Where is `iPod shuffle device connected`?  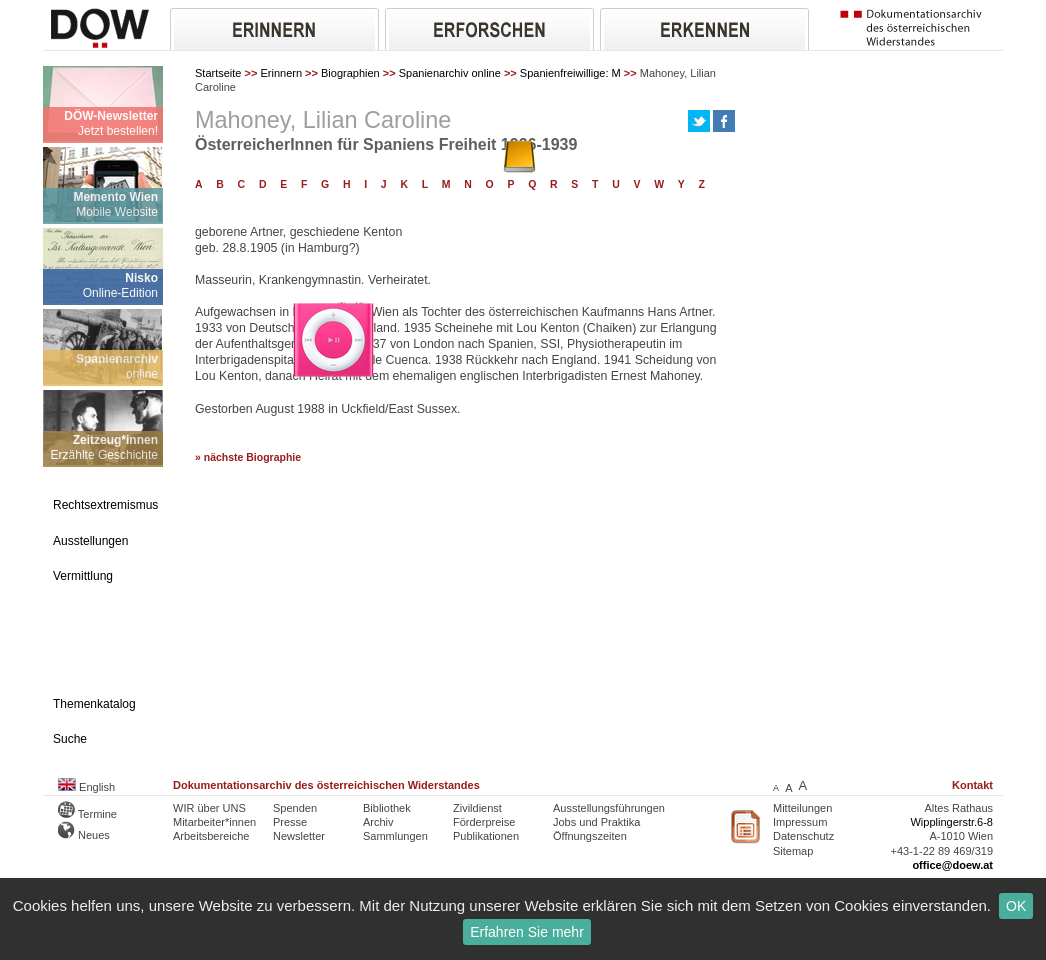
iPod shuffle device connected is located at coordinates (333, 339).